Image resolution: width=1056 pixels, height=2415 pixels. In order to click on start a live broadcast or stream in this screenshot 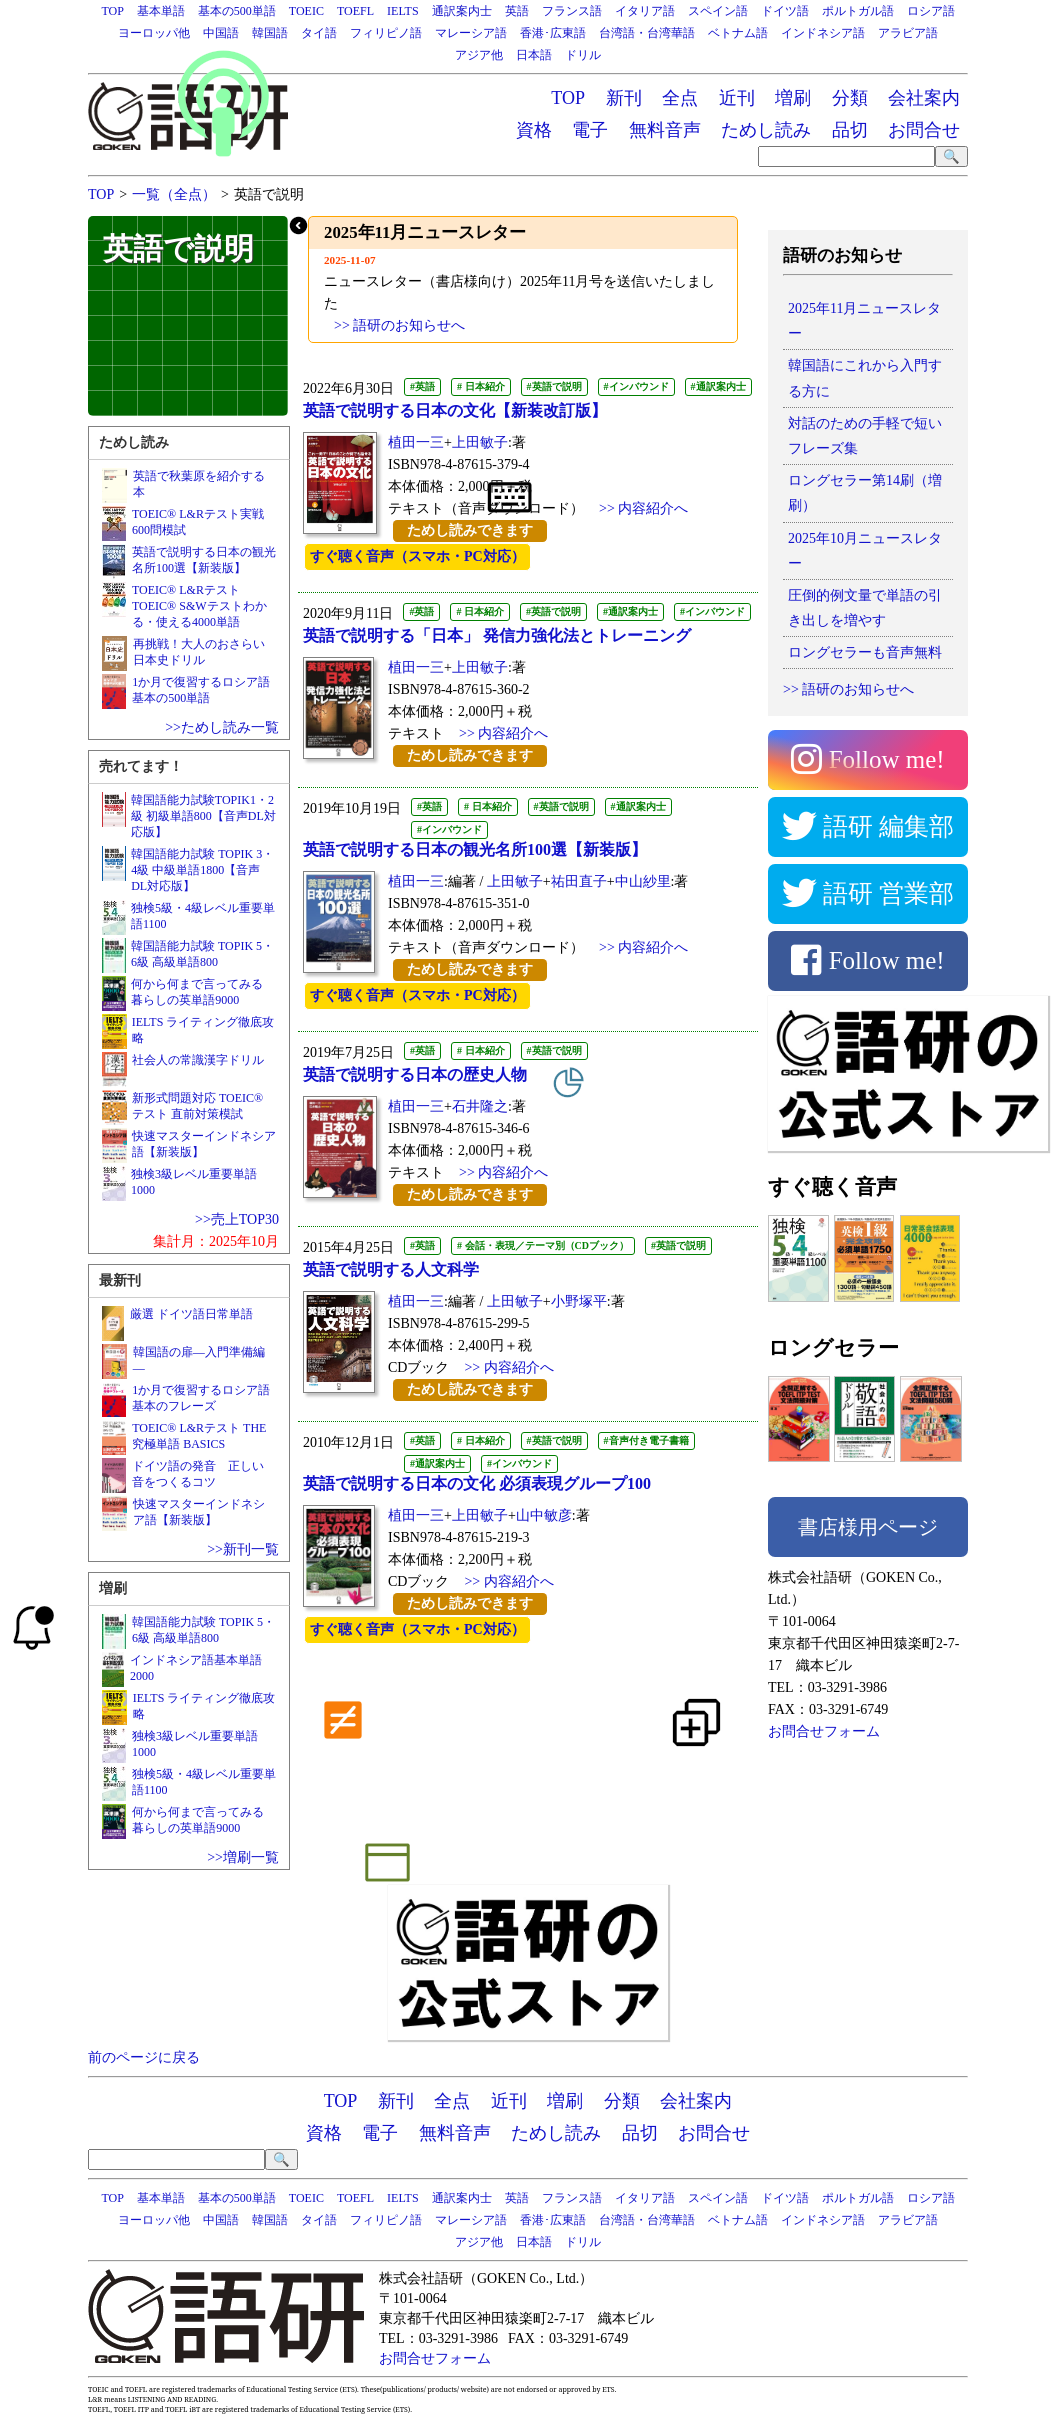, I will do `click(223, 103)`.